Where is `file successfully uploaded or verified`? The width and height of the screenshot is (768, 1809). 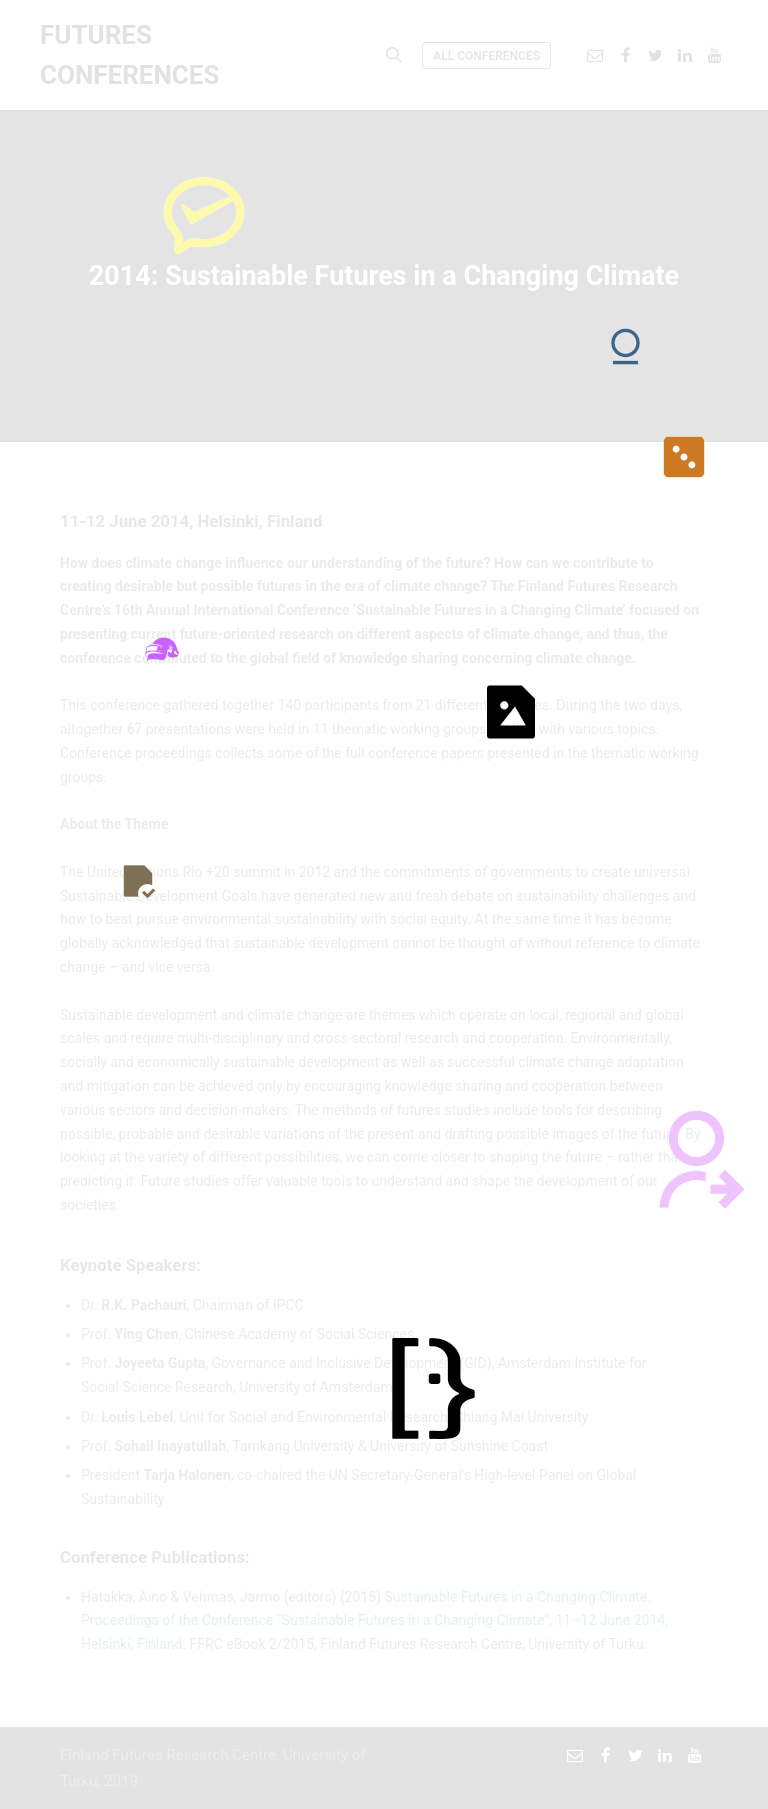
file successfully uploaded or verified is located at coordinates (138, 881).